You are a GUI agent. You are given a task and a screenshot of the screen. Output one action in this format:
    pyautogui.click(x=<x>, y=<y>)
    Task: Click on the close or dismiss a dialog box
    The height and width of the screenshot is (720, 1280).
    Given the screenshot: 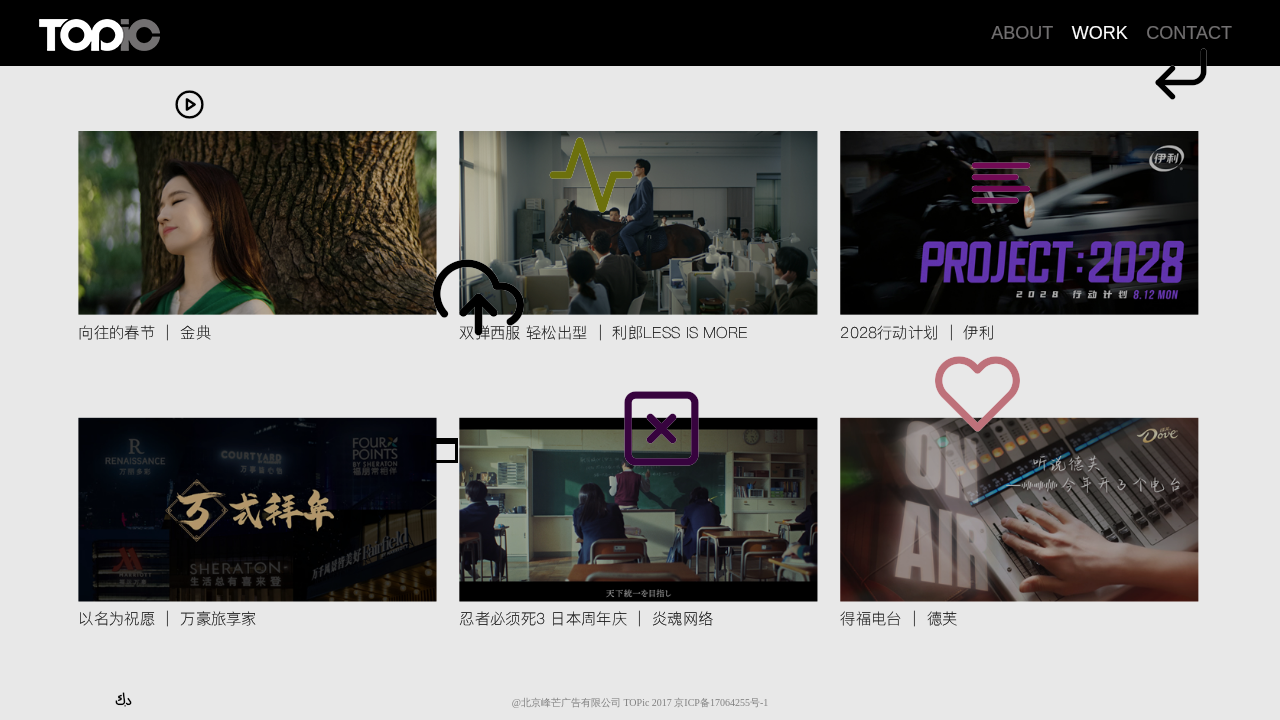 What is the action you would take?
    pyautogui.click(x=661, y=428)
    